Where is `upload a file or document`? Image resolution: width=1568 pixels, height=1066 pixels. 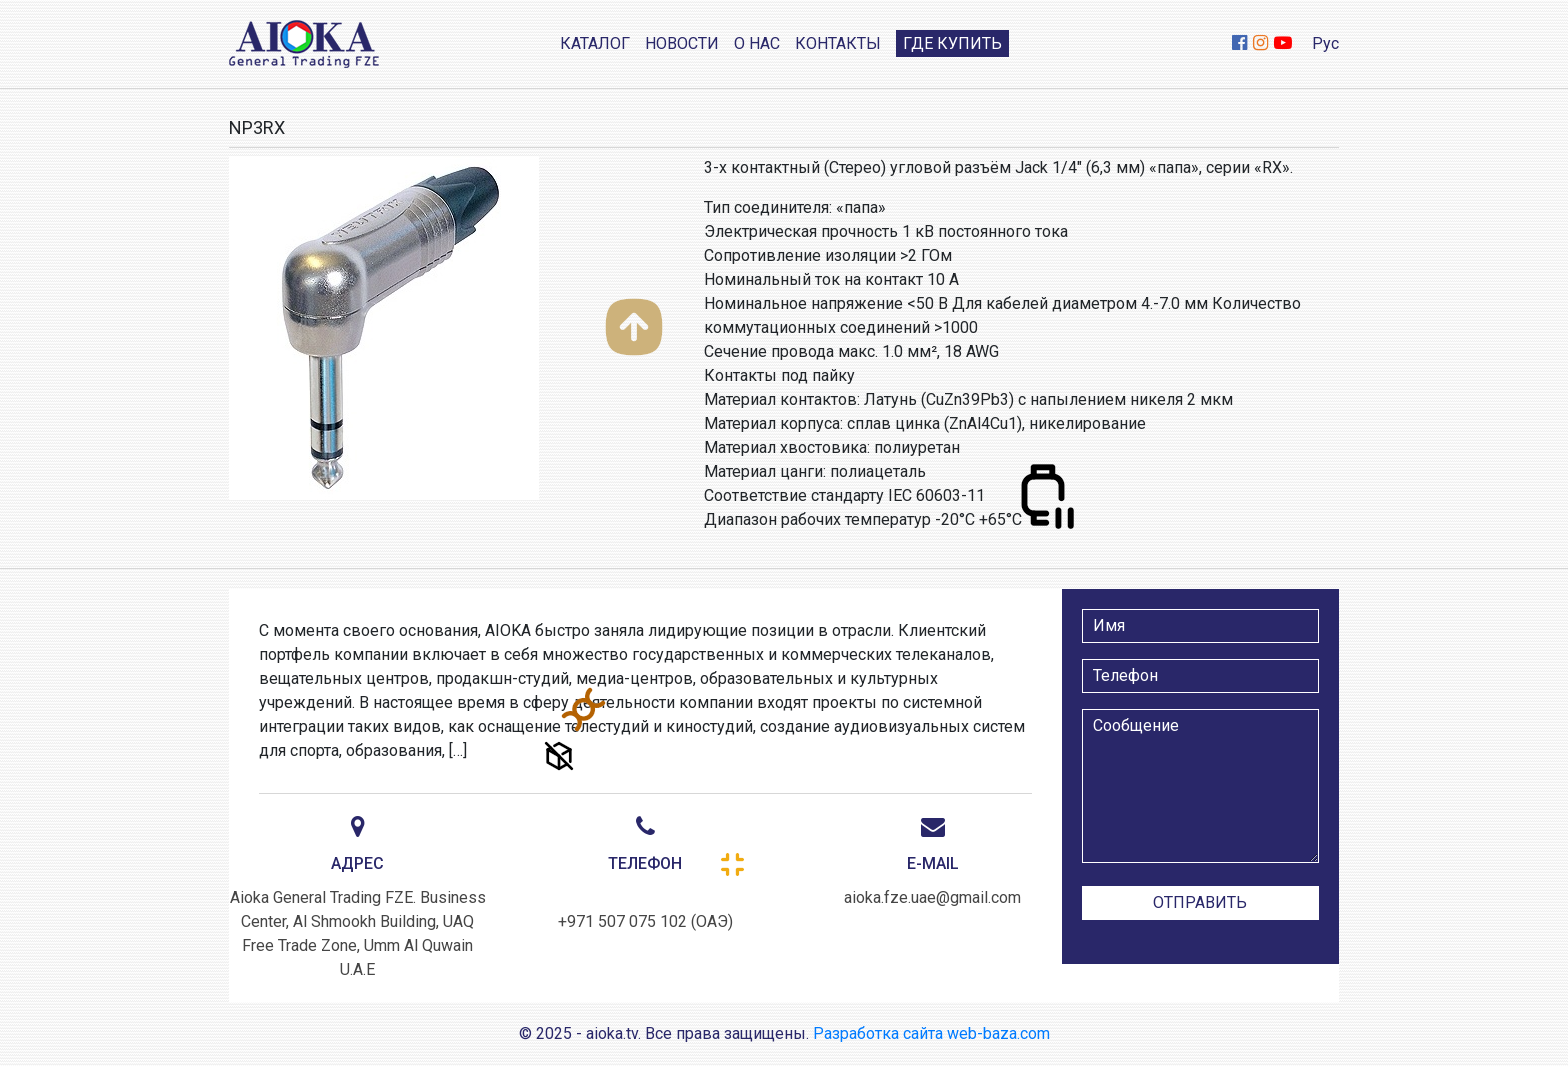
upload a file or document is located at coordinates (634, 327).